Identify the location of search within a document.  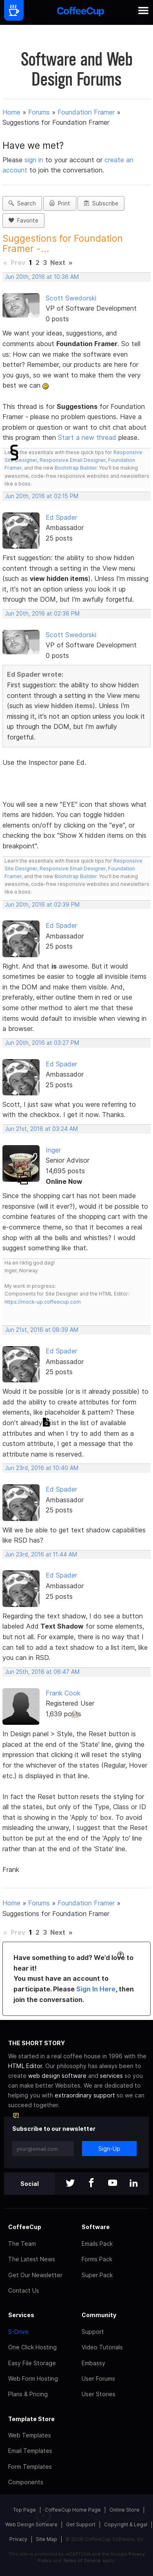
(46, 1422).